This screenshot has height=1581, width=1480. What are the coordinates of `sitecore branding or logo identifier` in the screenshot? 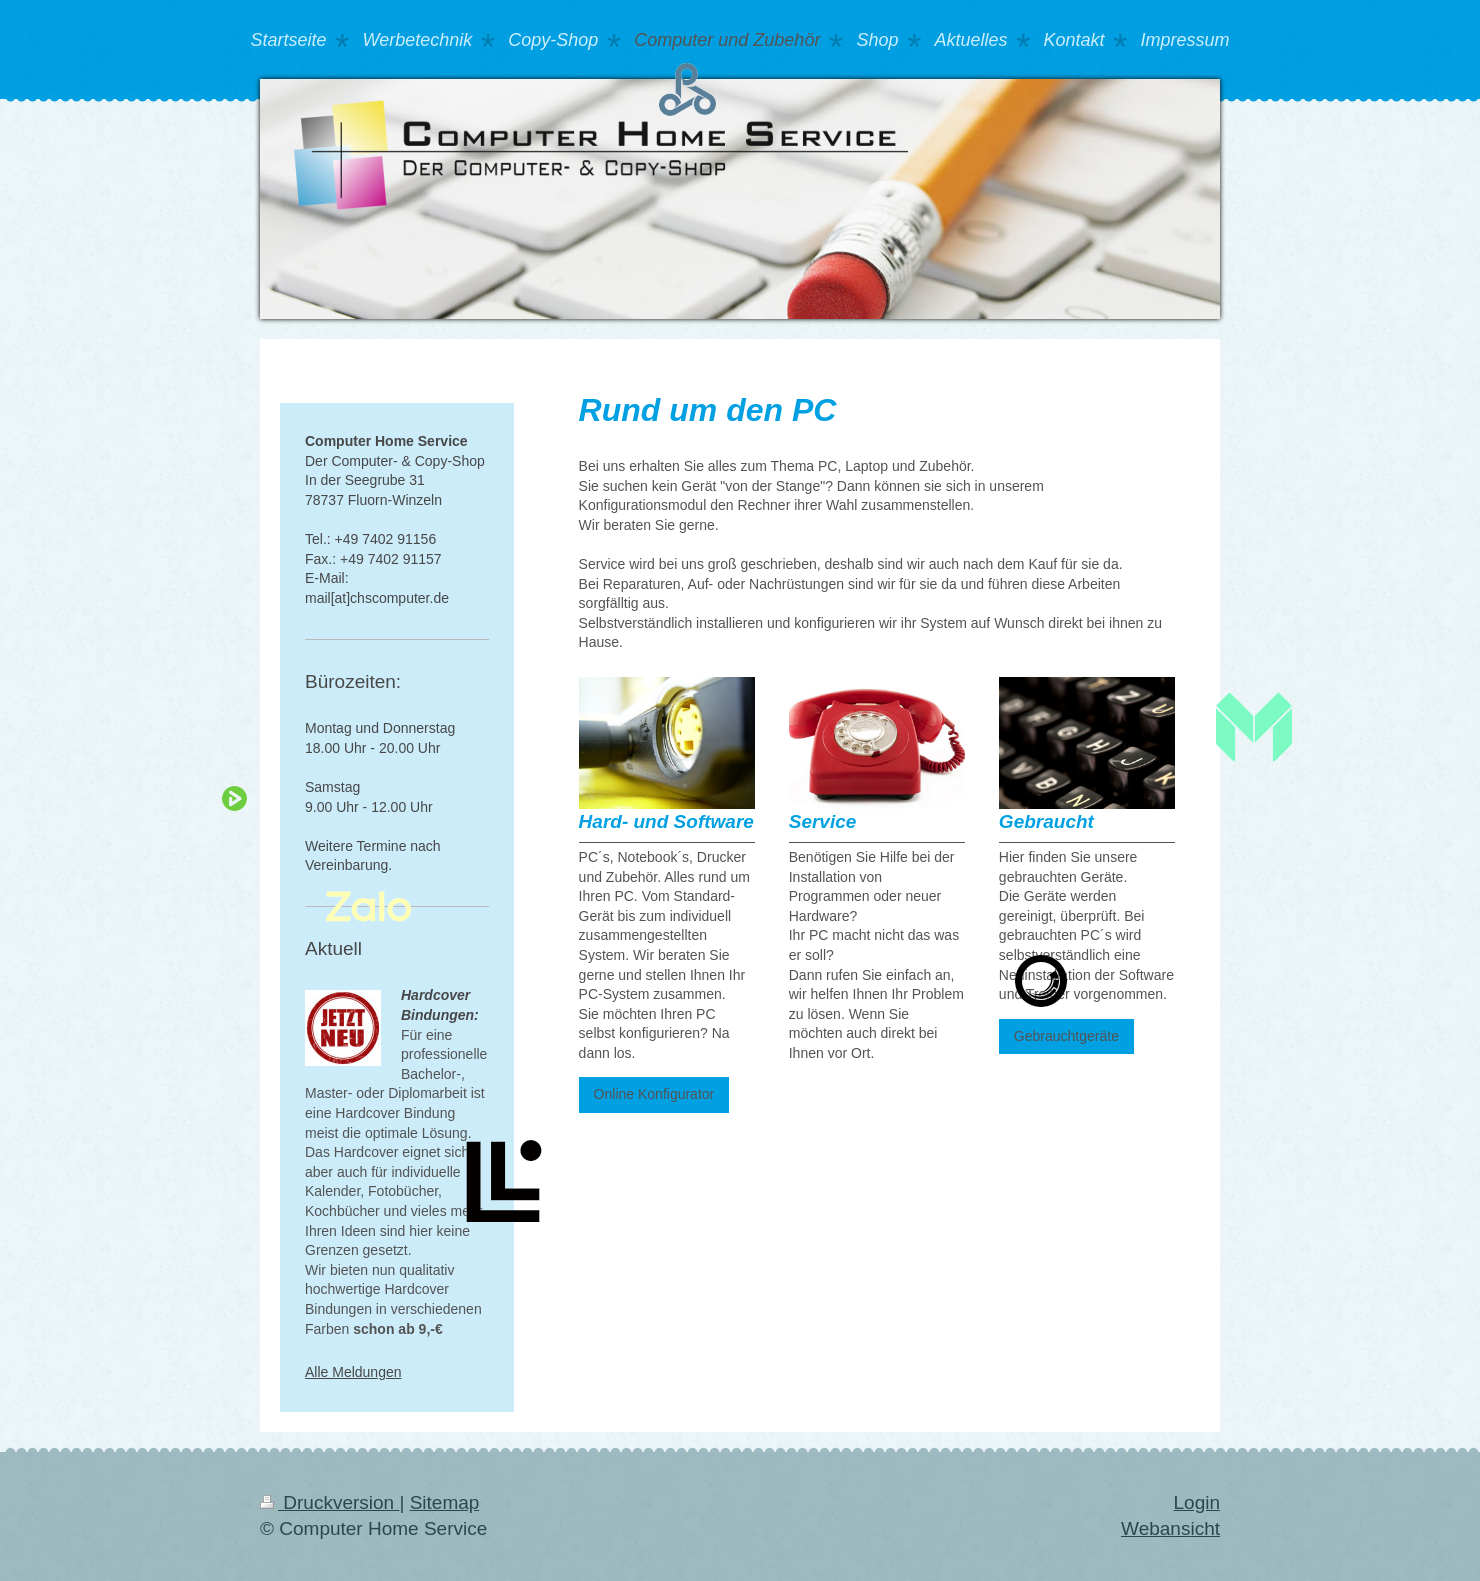 It's located at (1041, 981).